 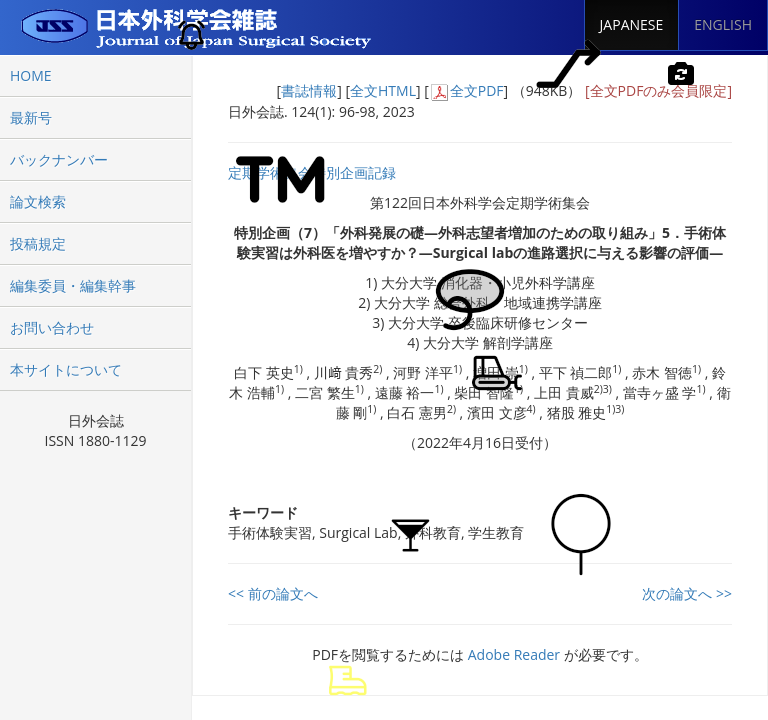 What do you see at coordinates (346, 680) in the screenshot?
I see `browse footwear or shoe products` at bounding box center [346, 680].